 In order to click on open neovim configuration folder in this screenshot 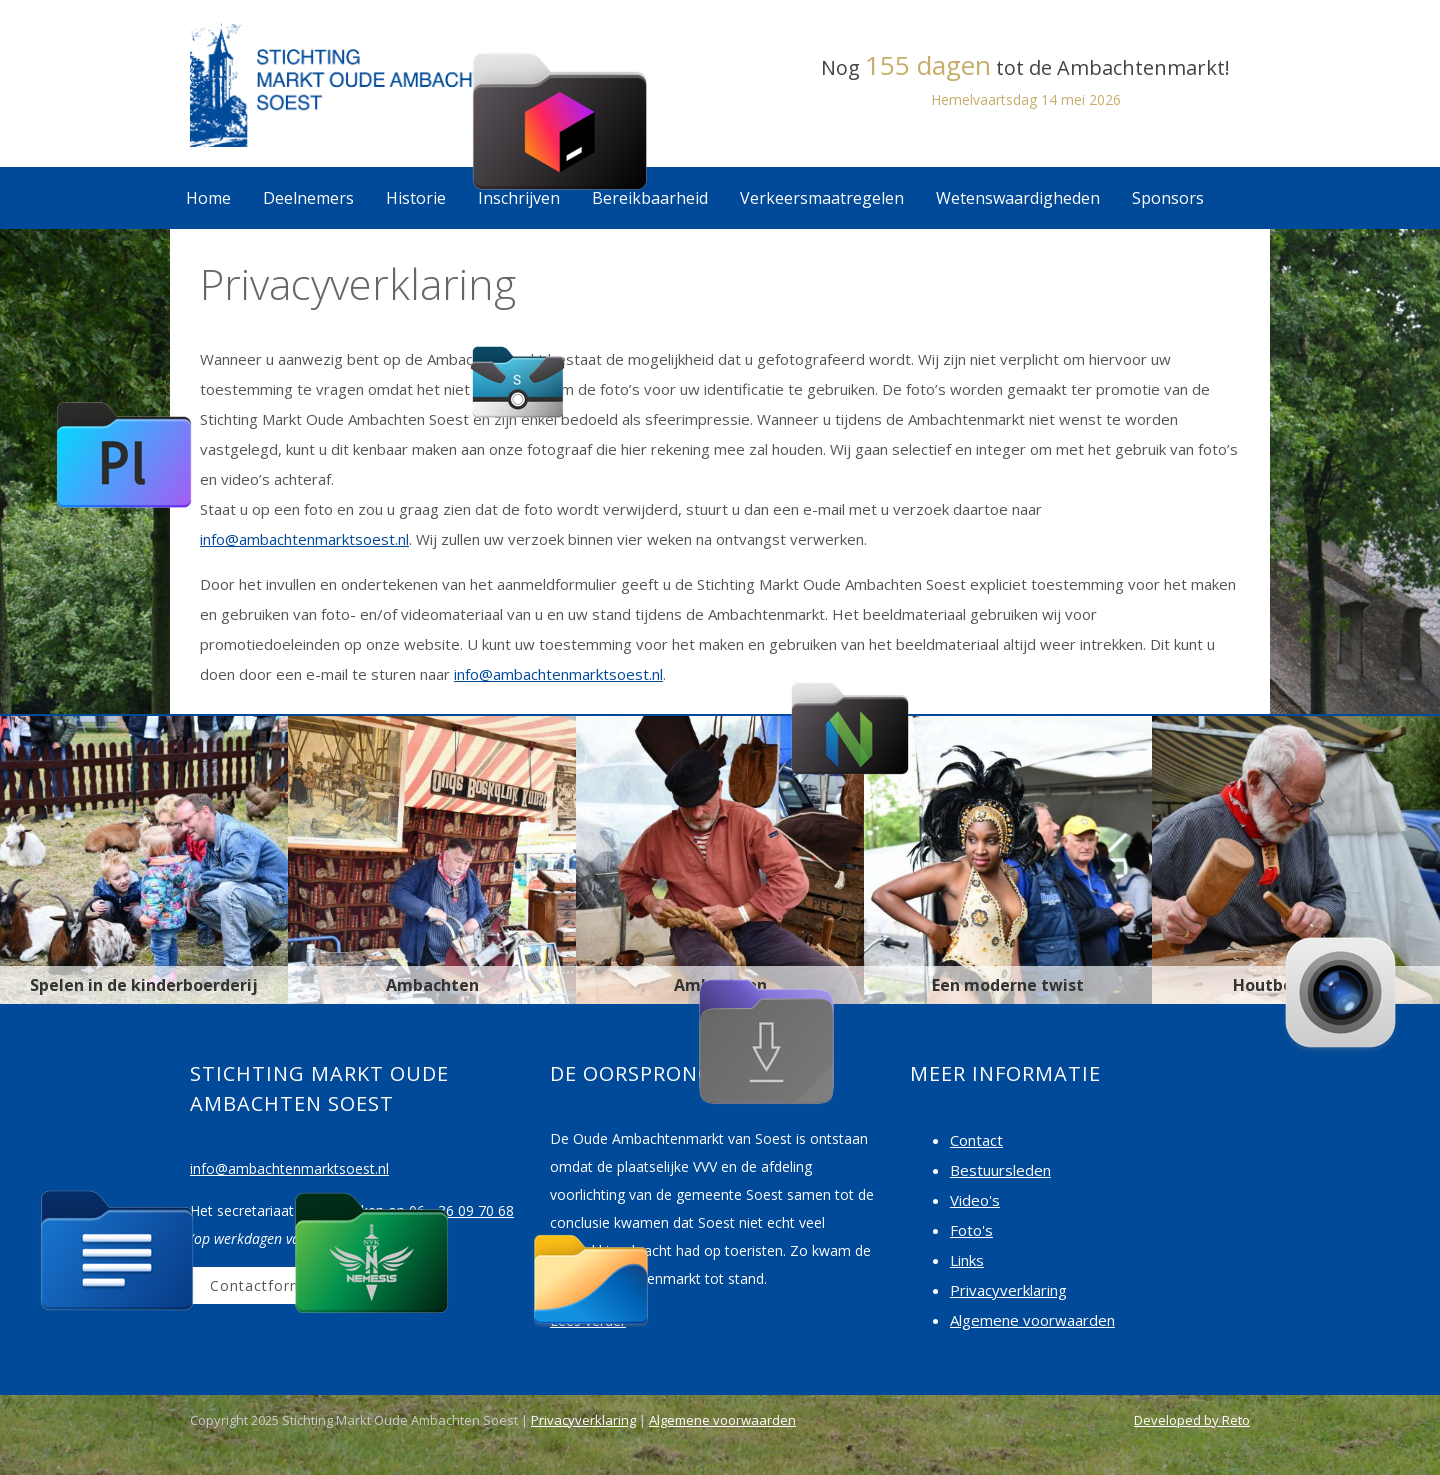, I will do `click(849, 731)`.